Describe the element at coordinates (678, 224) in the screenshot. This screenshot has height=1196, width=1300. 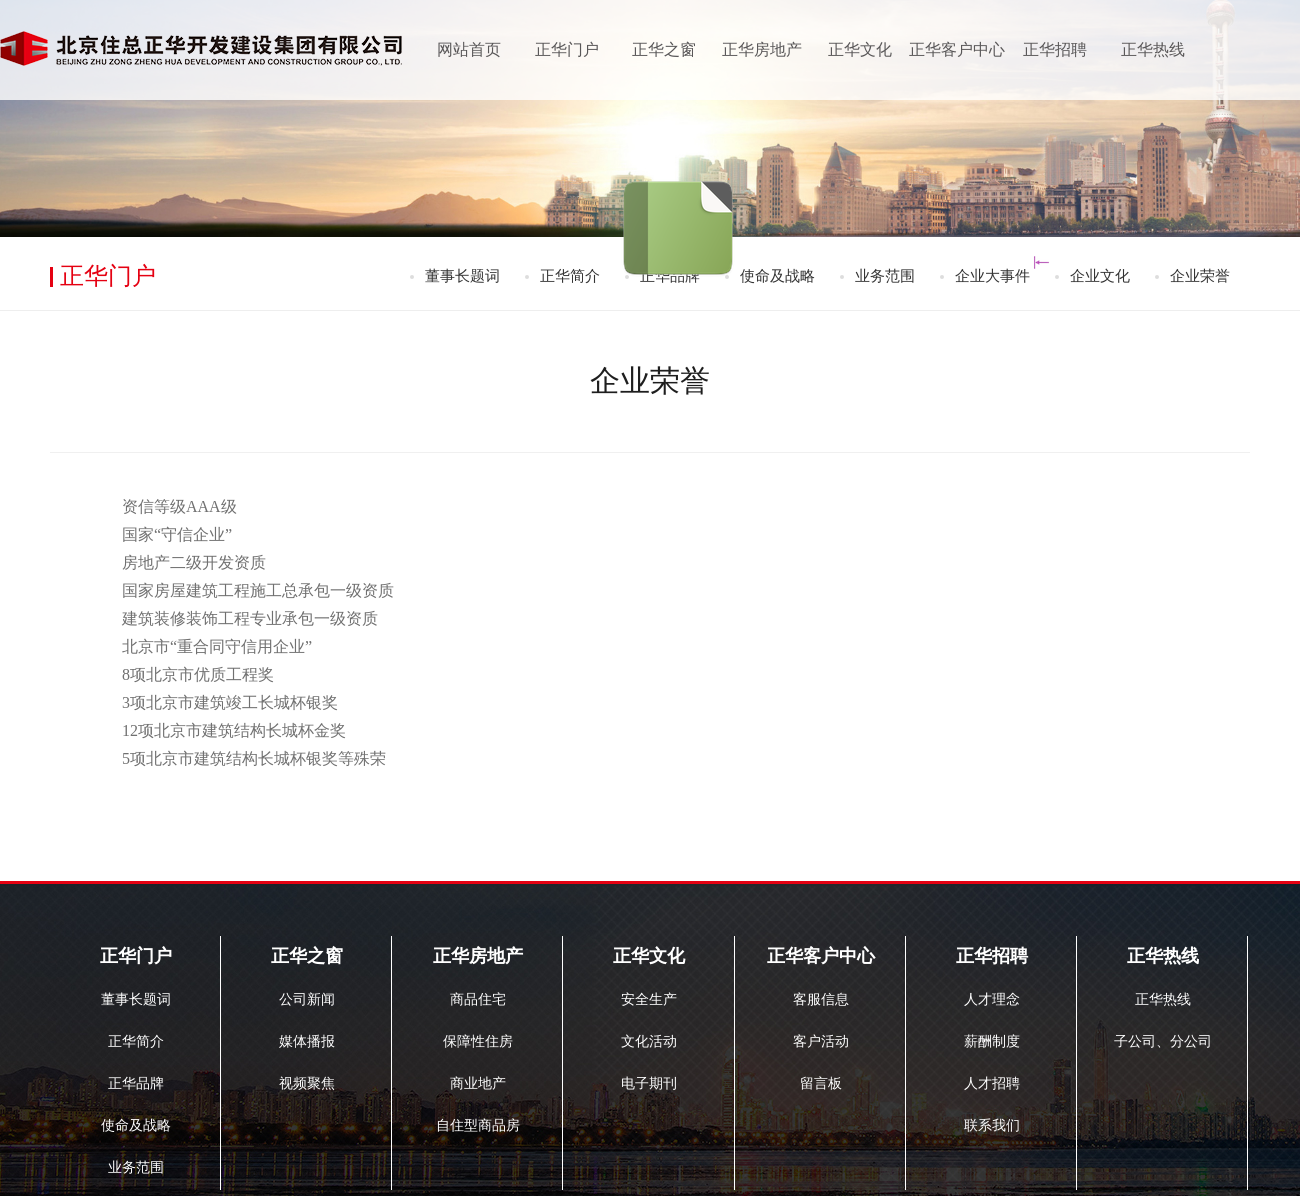
I see `customize desktop theme and appearance` at that location.